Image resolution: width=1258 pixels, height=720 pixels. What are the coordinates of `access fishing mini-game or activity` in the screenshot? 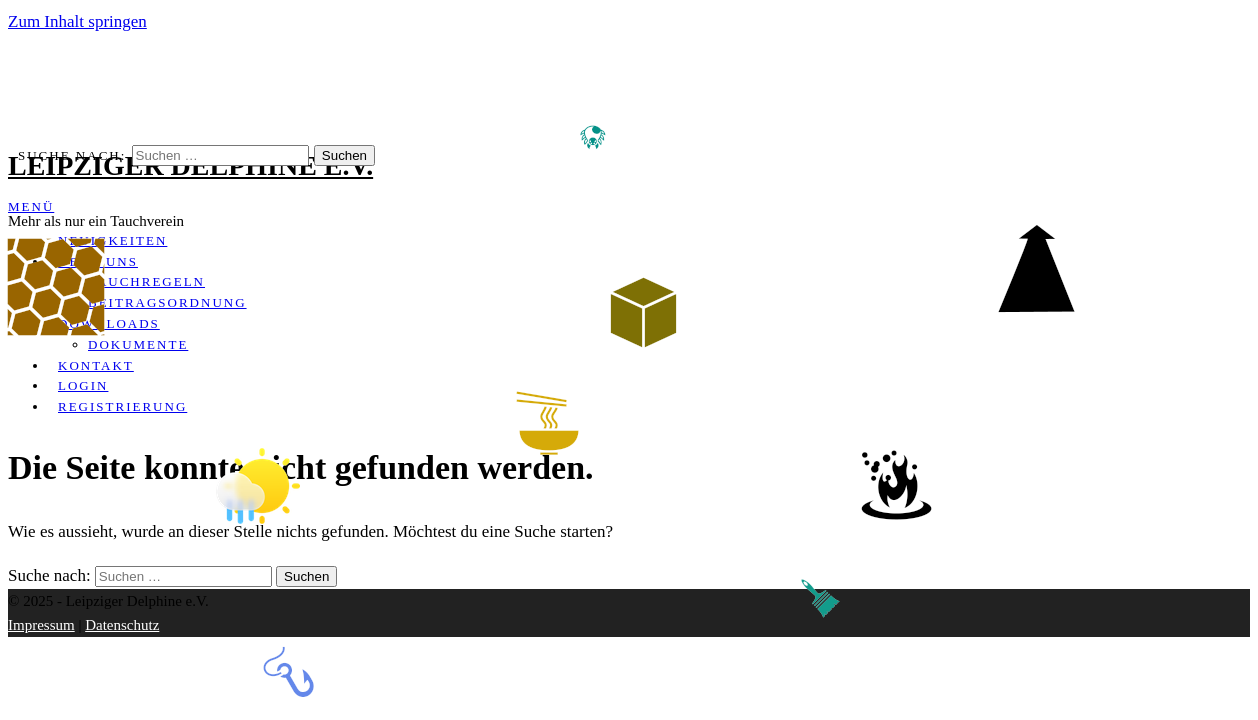 It's located at (289, 672).